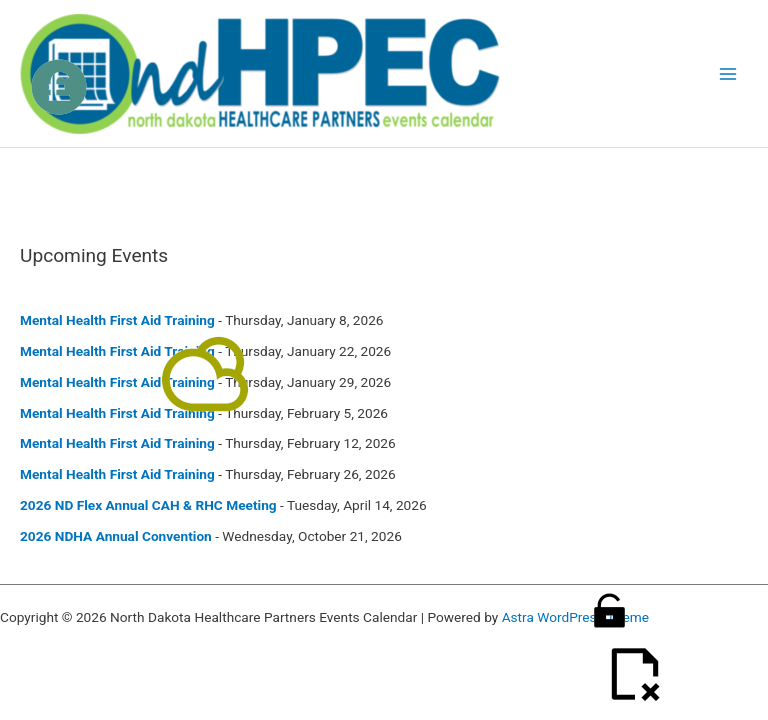 This screenshot has height=720, width=768. I want to click on view balance in british pounds, so click(59, 87).